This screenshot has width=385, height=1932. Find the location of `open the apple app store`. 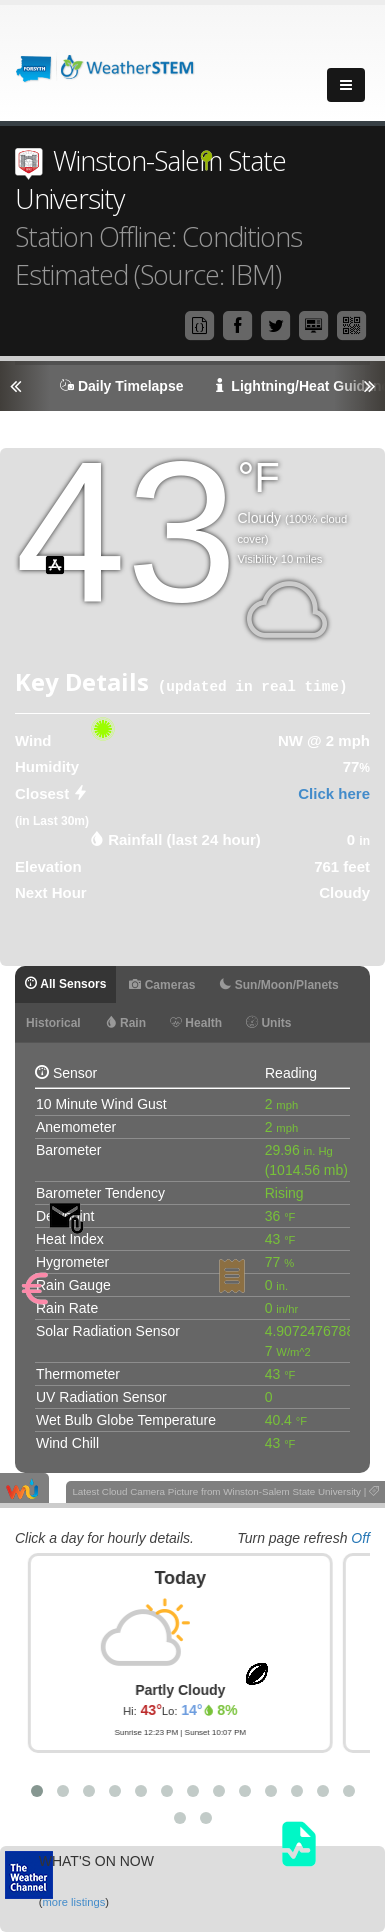

open the apple app store is located at coordinates (55, 565).